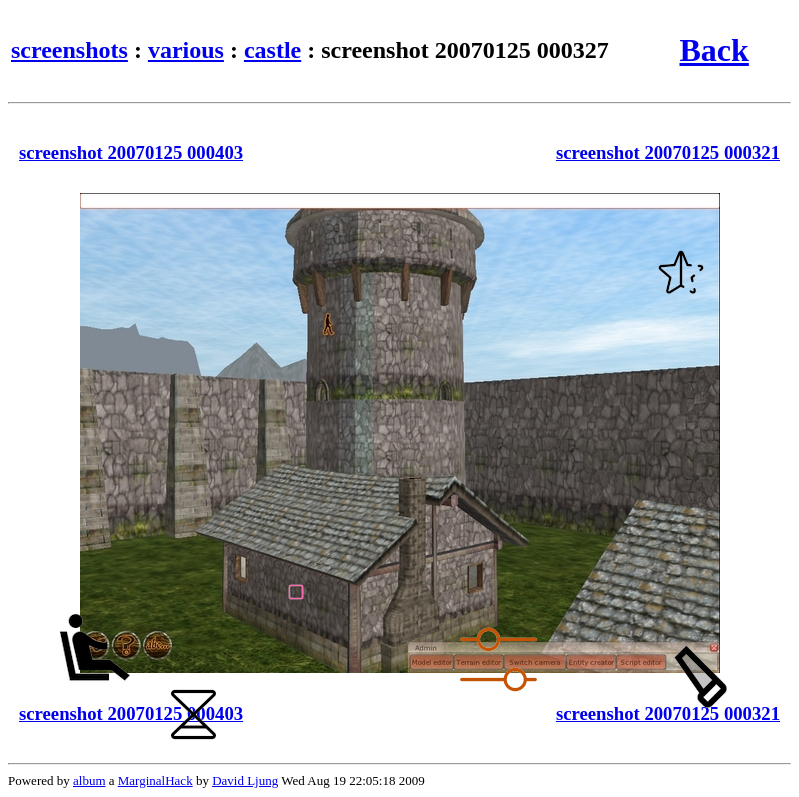 The image size is (799, 797). Describe the element at coordinates (193, 714) in the screenshot. I see `indicates time is running low or nearly expired` at that location.